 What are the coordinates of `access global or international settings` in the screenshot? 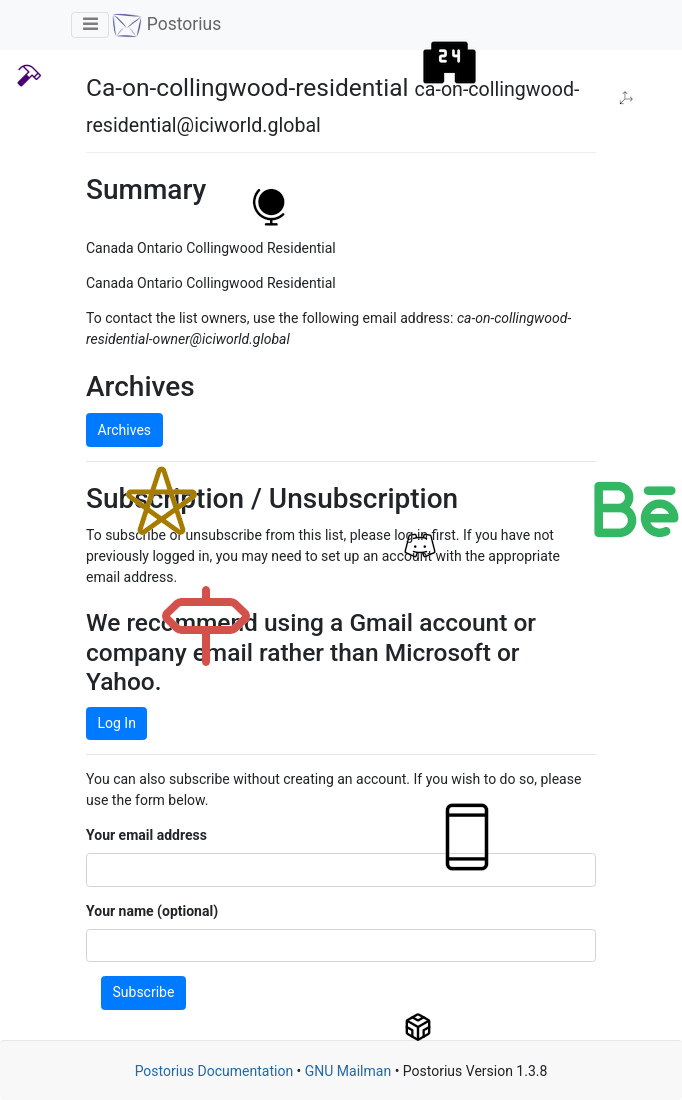 It's located at (270, 206).